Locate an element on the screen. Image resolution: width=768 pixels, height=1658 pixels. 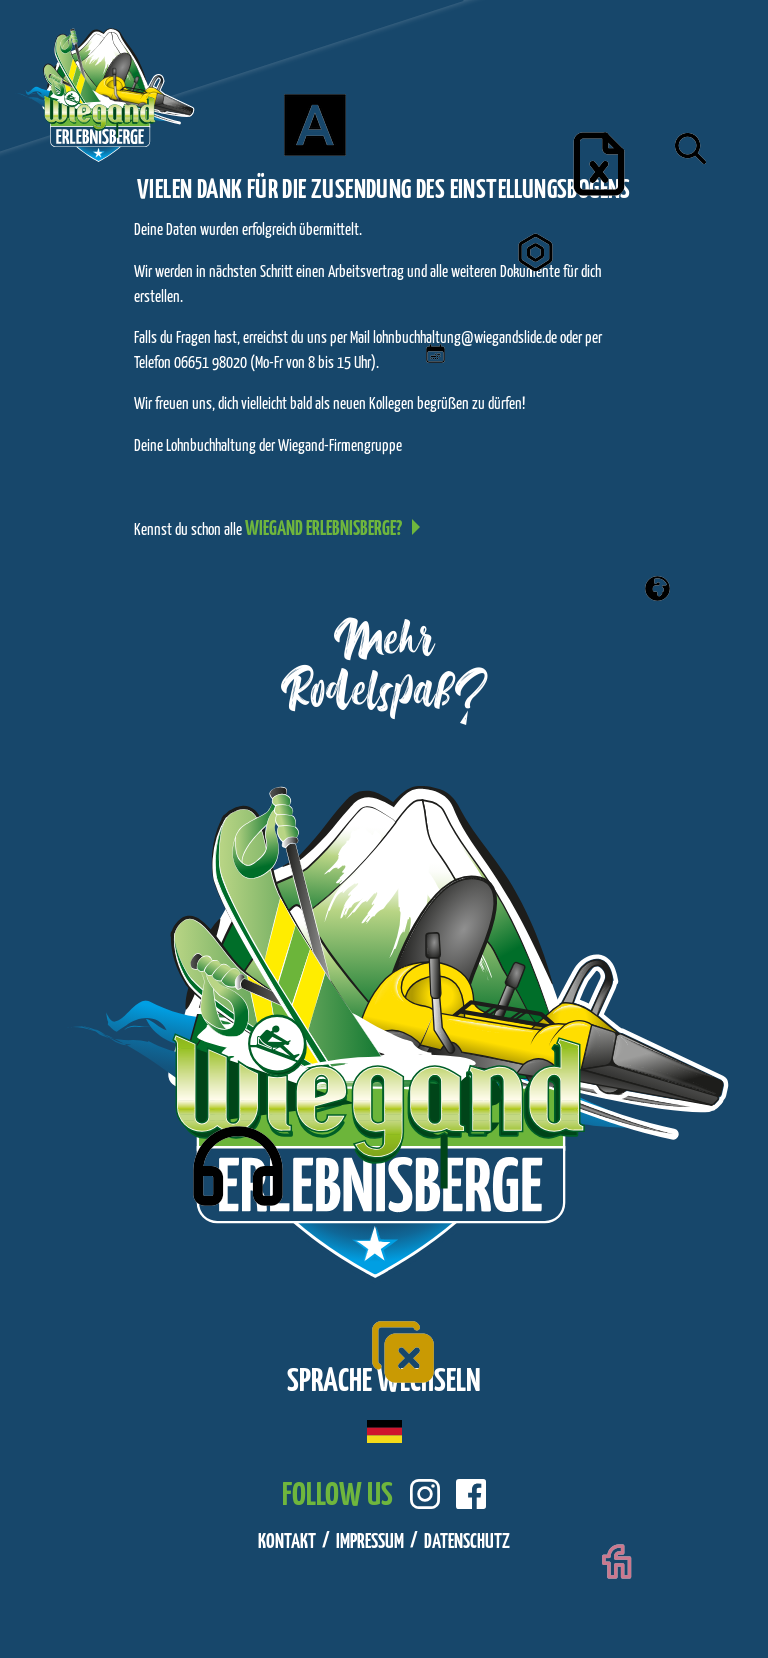
download or install a new font is located at coordinates (315, 125).